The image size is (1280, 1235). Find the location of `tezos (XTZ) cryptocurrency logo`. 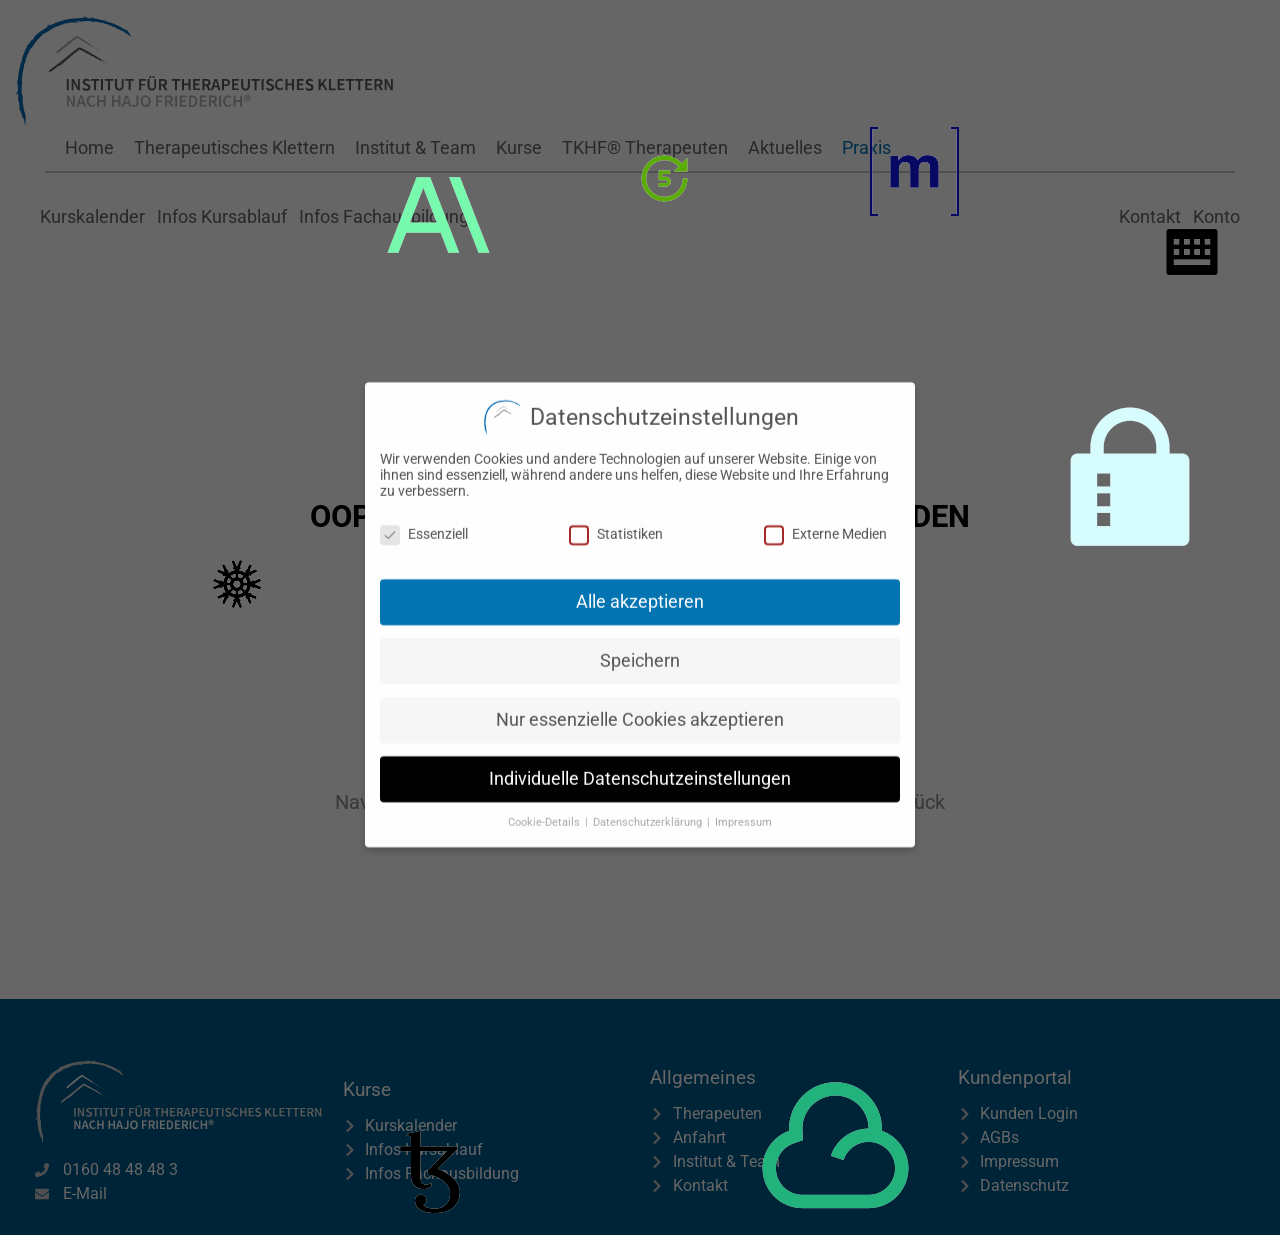

tezos (XTZ) cryptocurrency logo is located at coordinates (430, 1170).